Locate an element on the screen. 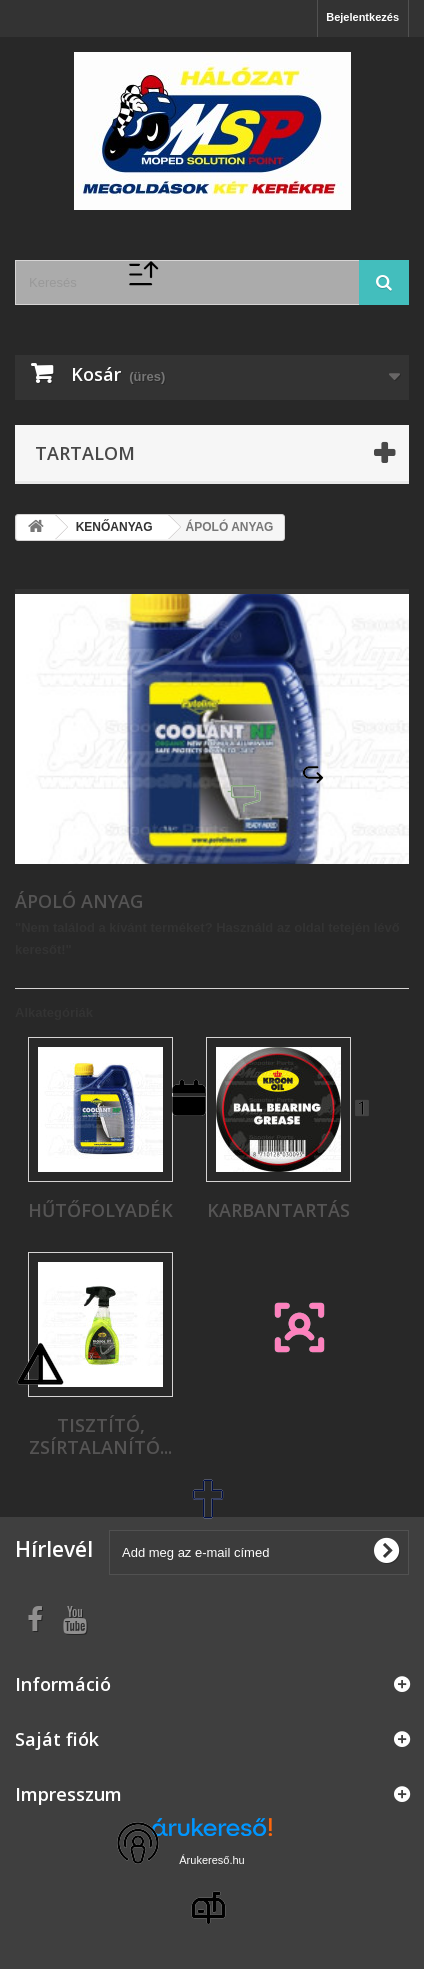 The width and height of the screenshot is (424, 1969). indicates first place or top ranking is located at coordinates (362, 1108).